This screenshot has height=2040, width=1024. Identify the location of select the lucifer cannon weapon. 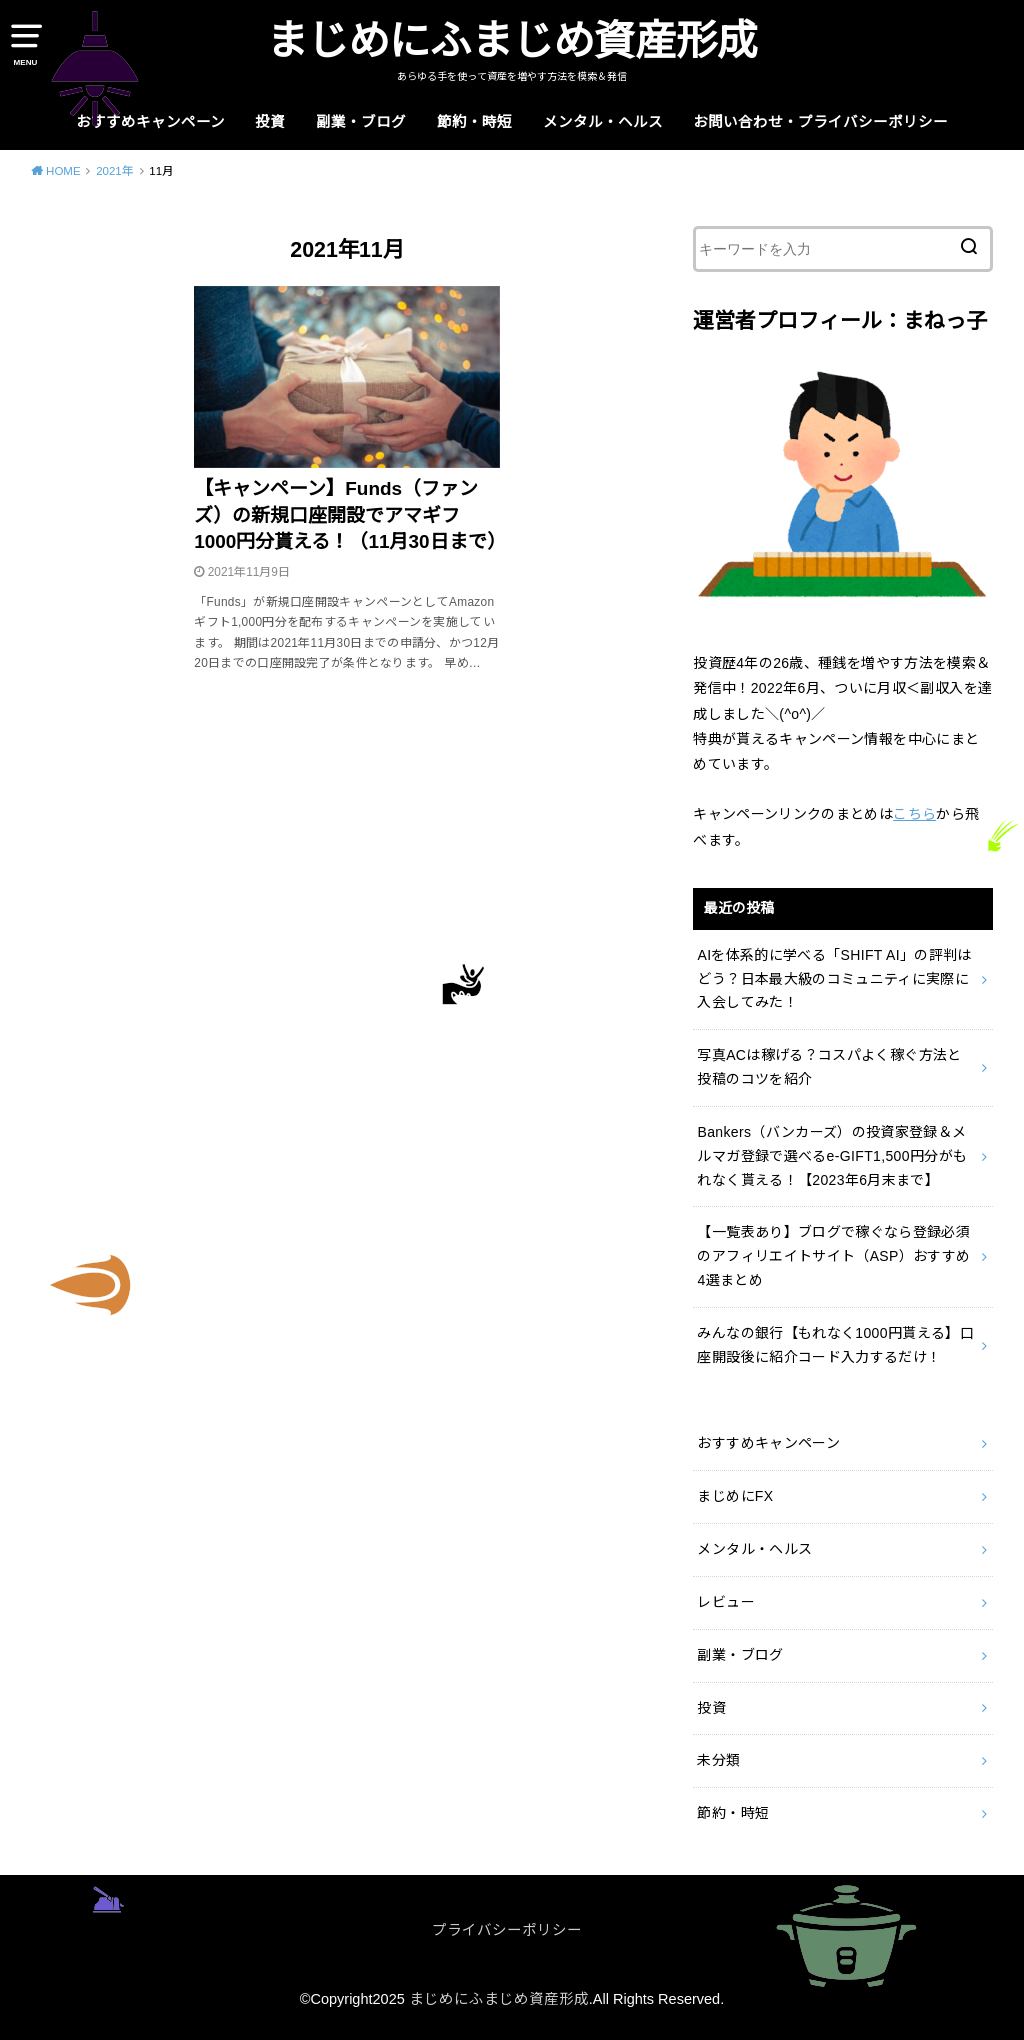
(90, 1285).